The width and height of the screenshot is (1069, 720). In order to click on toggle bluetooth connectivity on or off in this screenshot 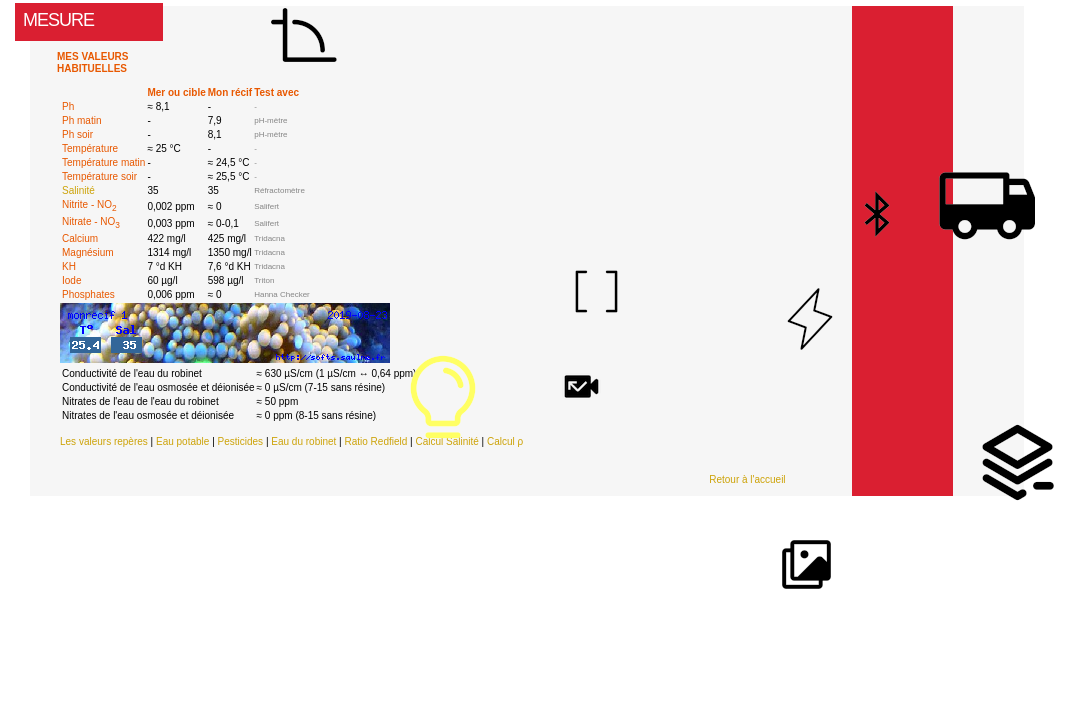, I will do `click(877, 214)`.